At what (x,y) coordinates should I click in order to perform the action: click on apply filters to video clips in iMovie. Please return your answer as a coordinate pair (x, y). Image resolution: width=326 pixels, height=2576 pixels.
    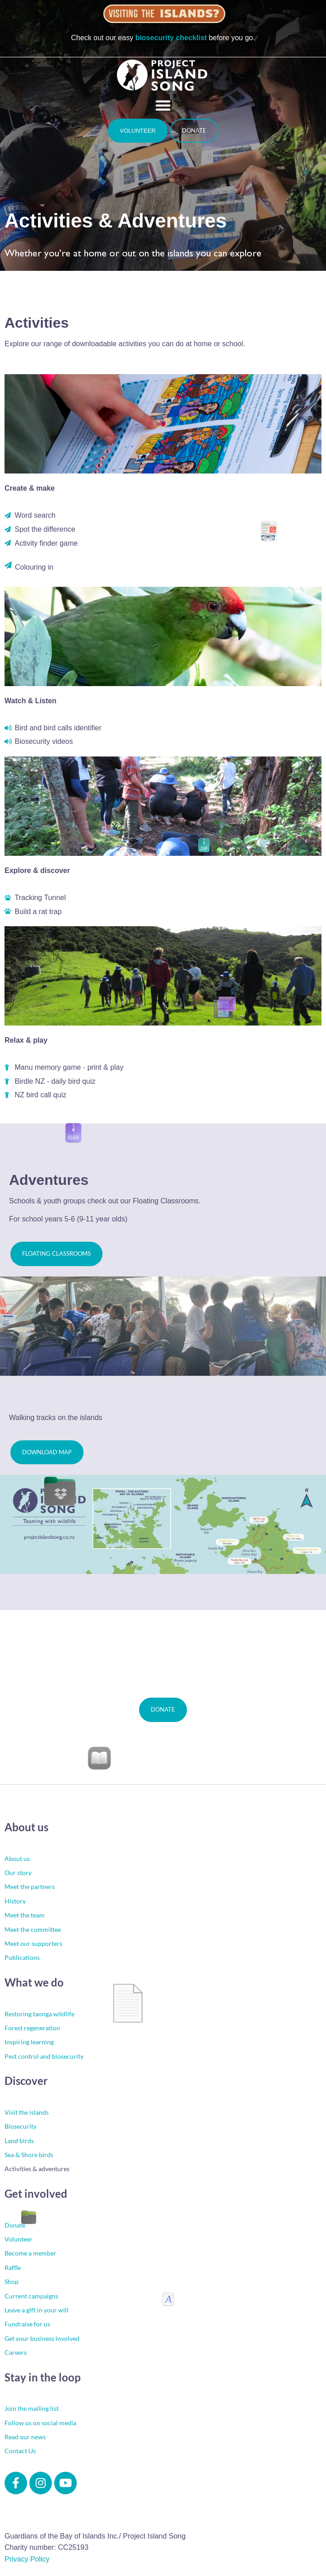
    Looking at the image, I should click on (224, 1007).